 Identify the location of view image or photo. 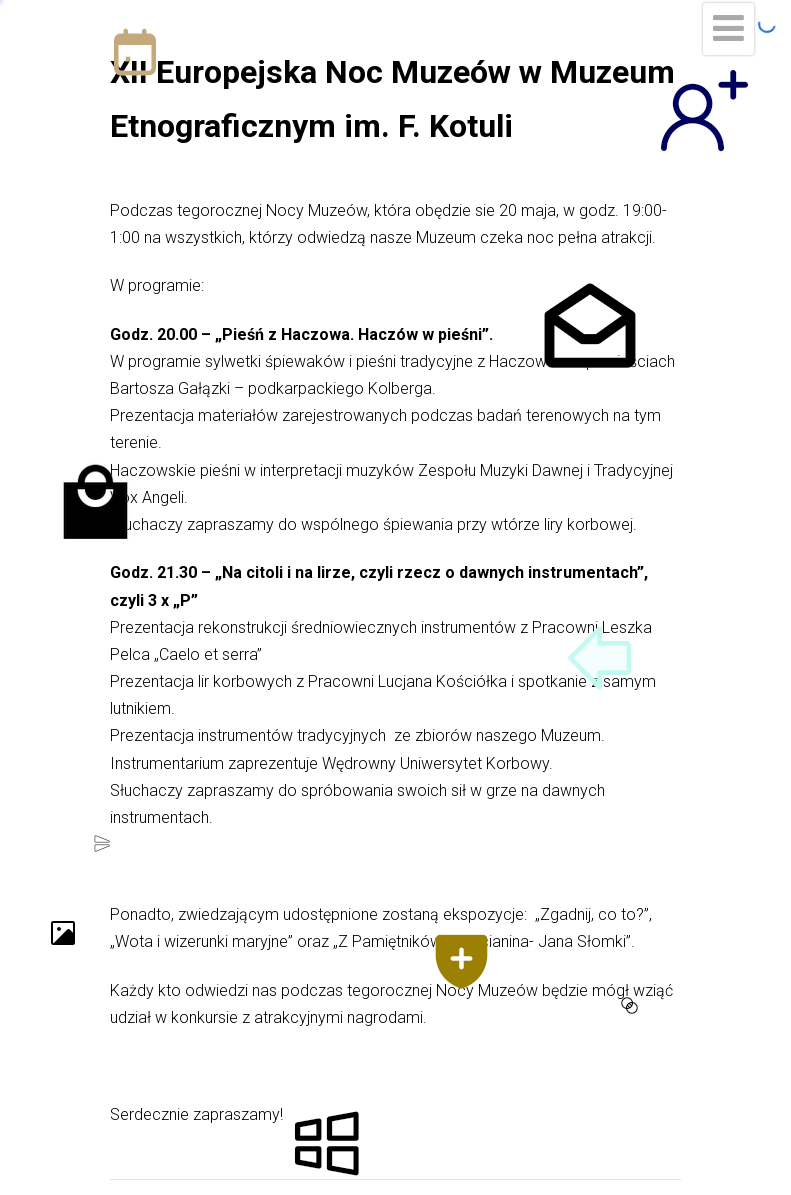
(63, 933).